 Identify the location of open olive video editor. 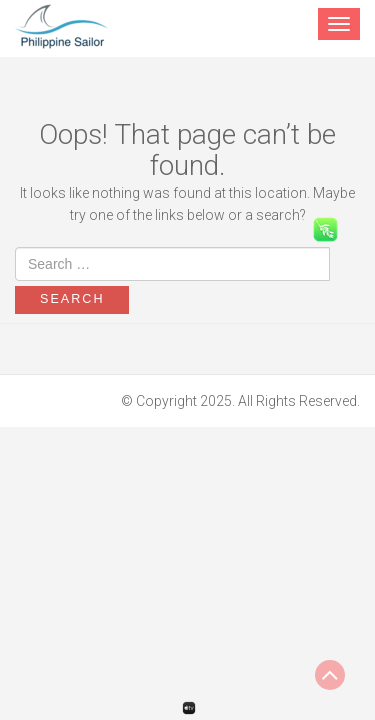
(325, 229).